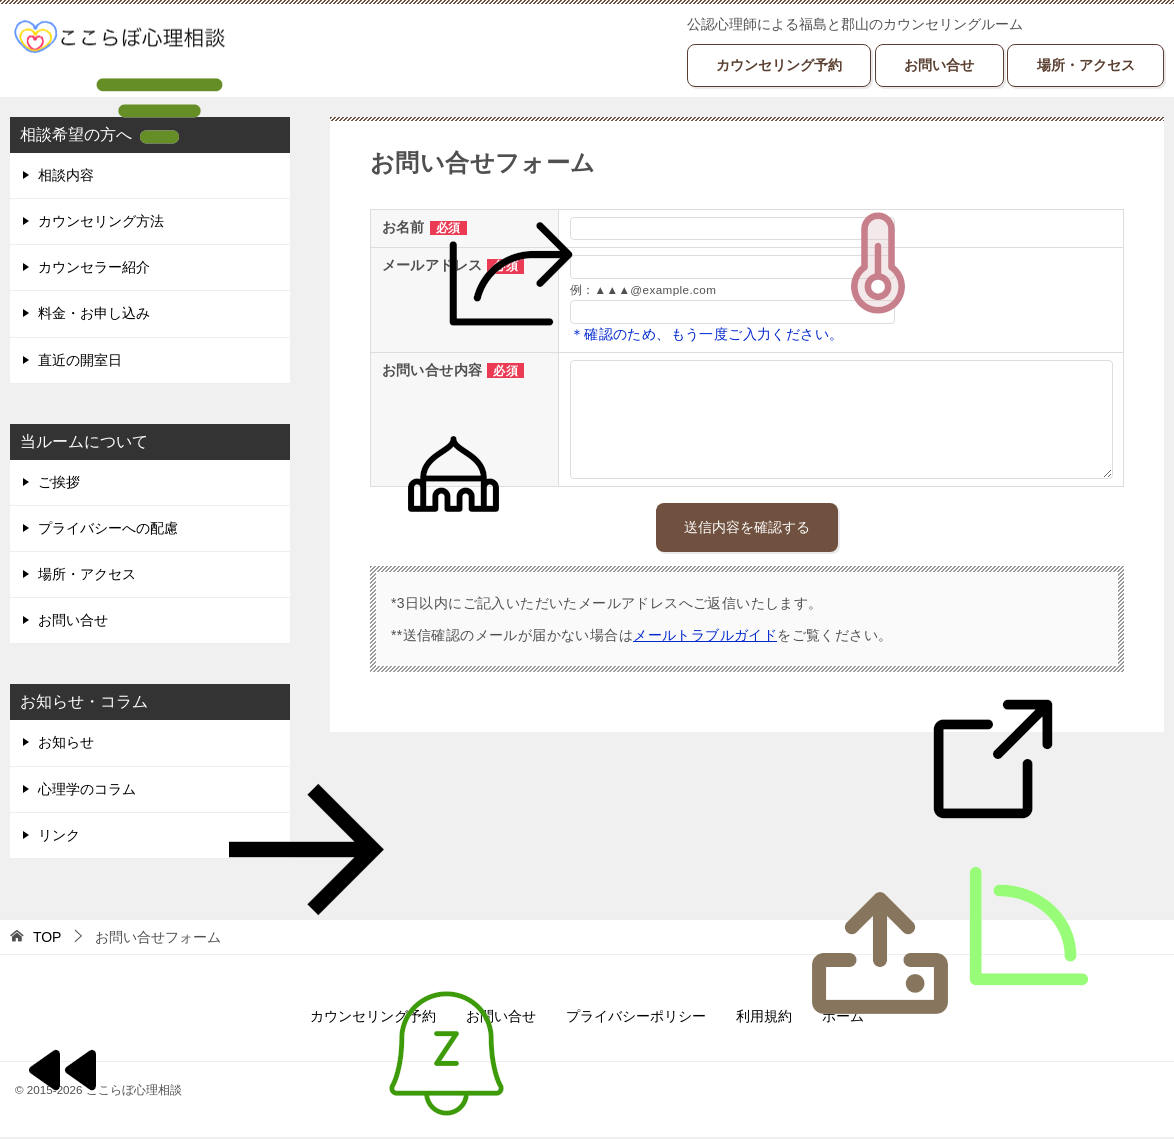 Image resolution: width=1174 pixels, height=1139 pixels. Describe the element at coordinates (453, 478) in the screenshot. I see `find nearby mosques` at that location.